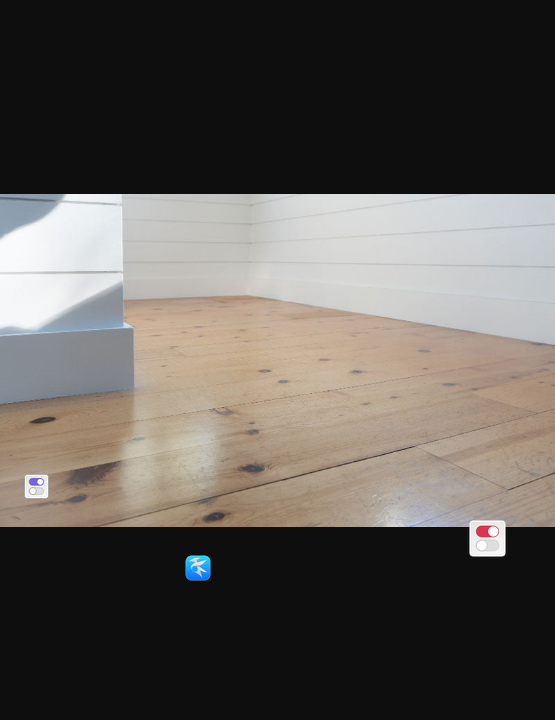 This screenshot has width=555, height=720. I want to click on open desktop preferences or settings, so click(487, 538).